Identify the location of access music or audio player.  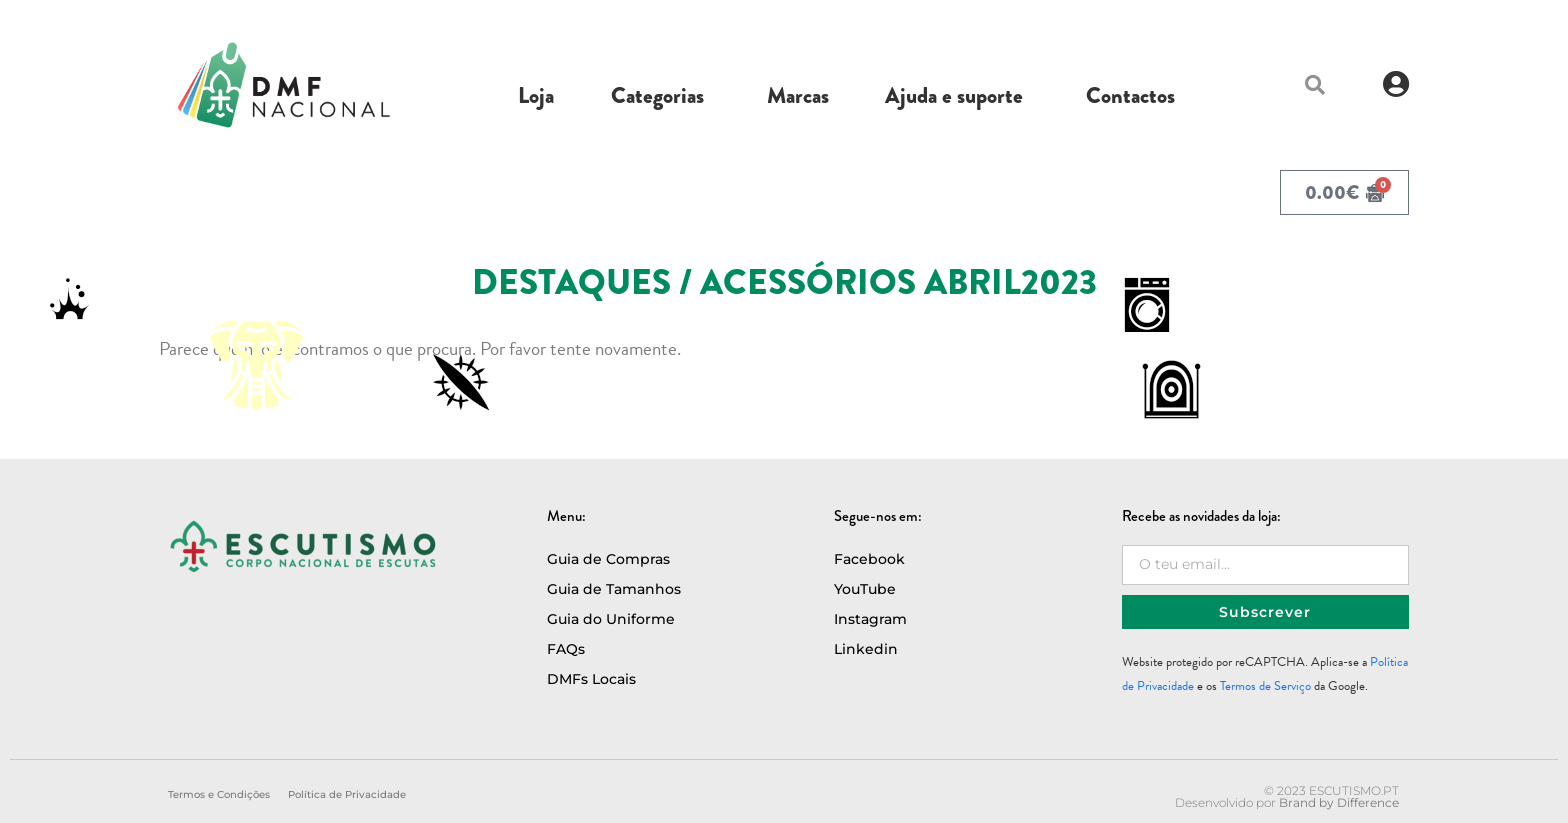
(1171, 389).